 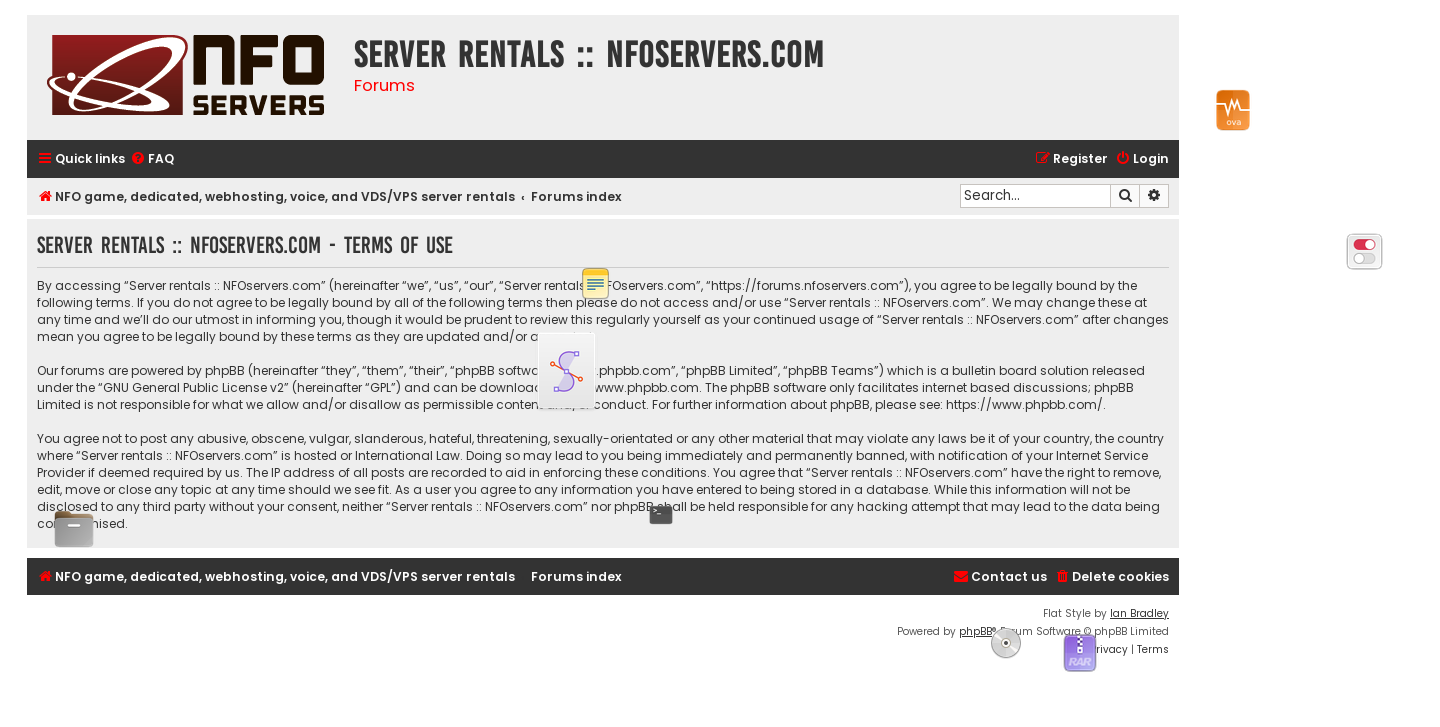 I want to click on open a drawing template file, so click(x=566, y=371).